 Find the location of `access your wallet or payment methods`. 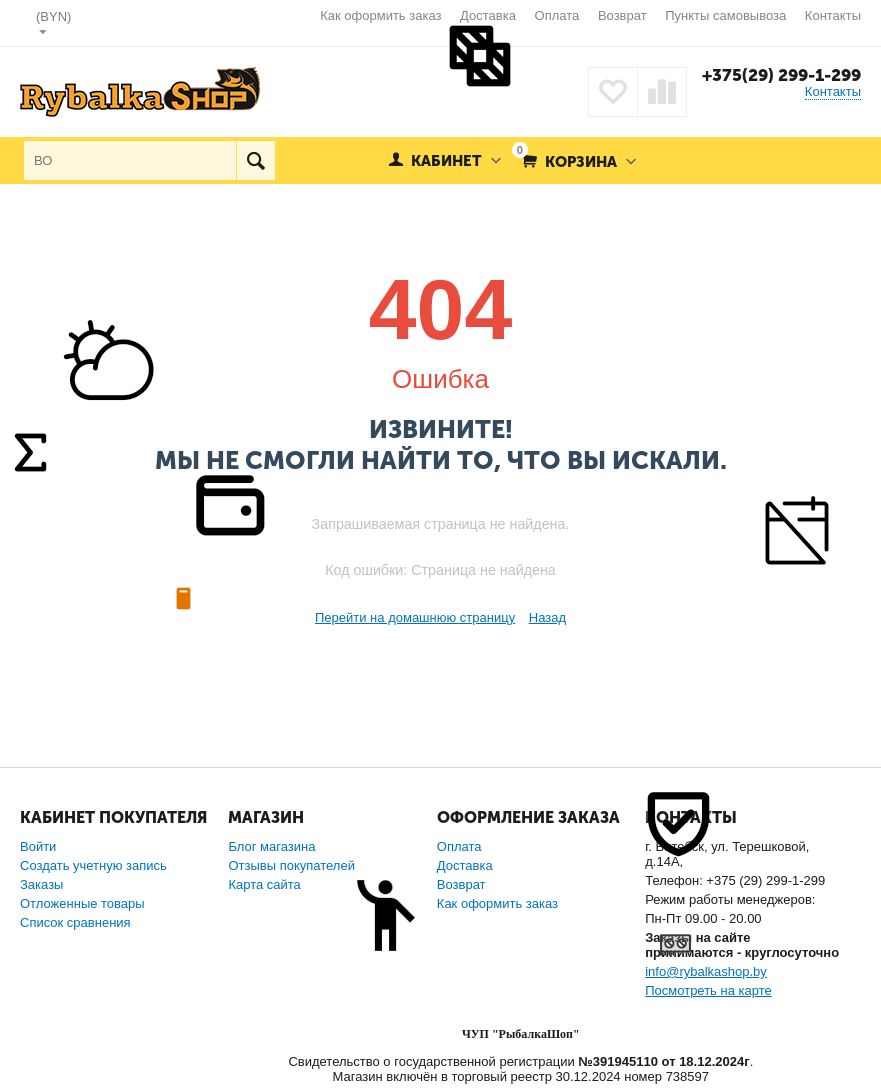

access your wallet or payment methods is located at coordinates (229, 508).